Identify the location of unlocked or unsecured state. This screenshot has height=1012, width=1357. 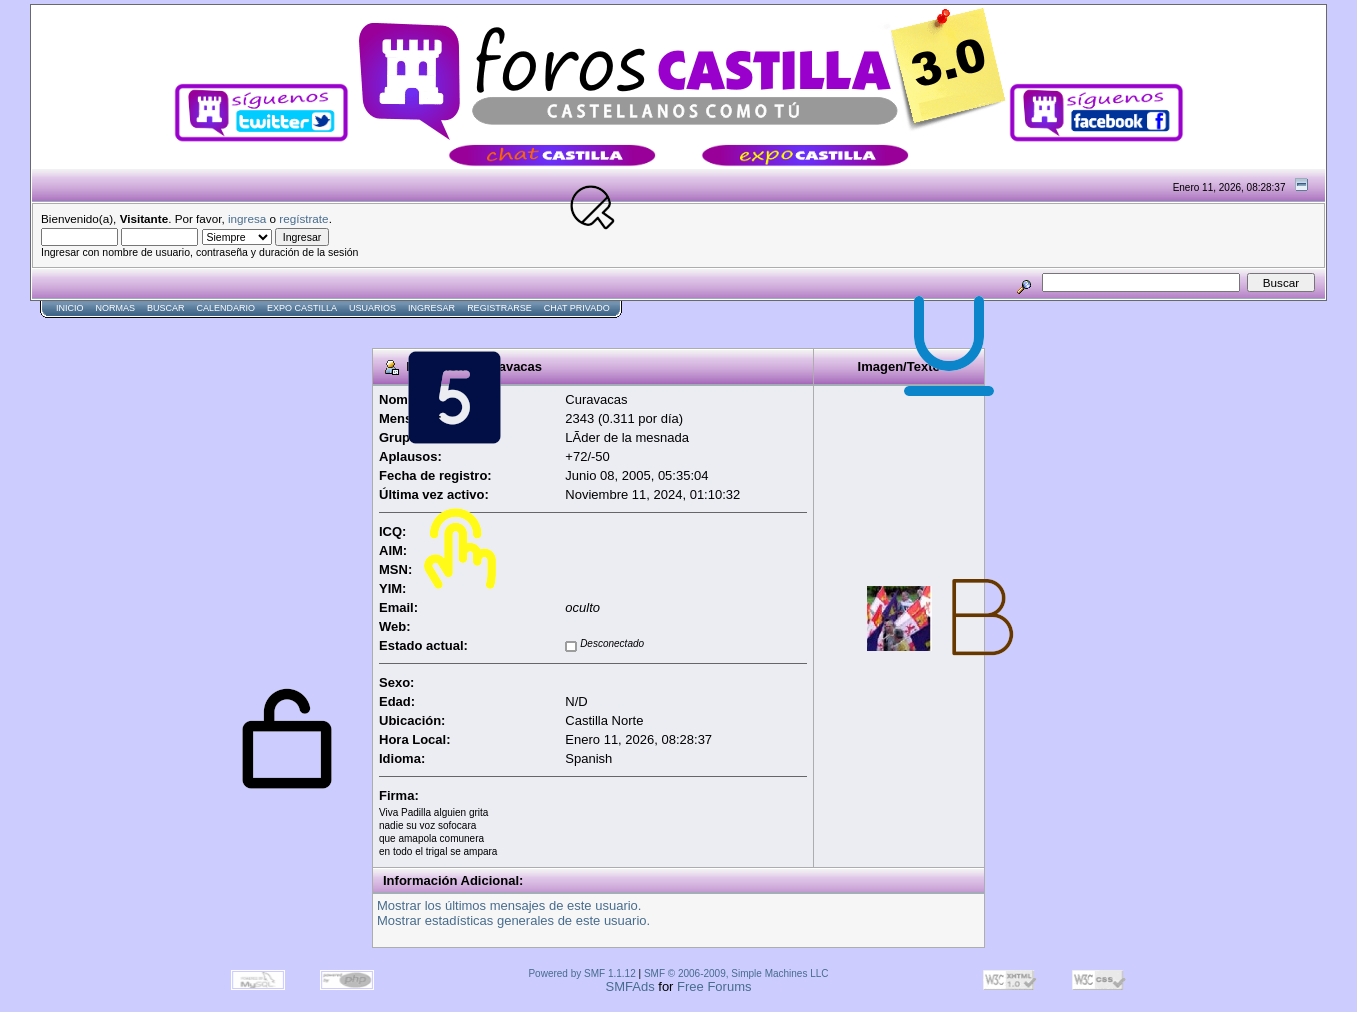
(287, 744).